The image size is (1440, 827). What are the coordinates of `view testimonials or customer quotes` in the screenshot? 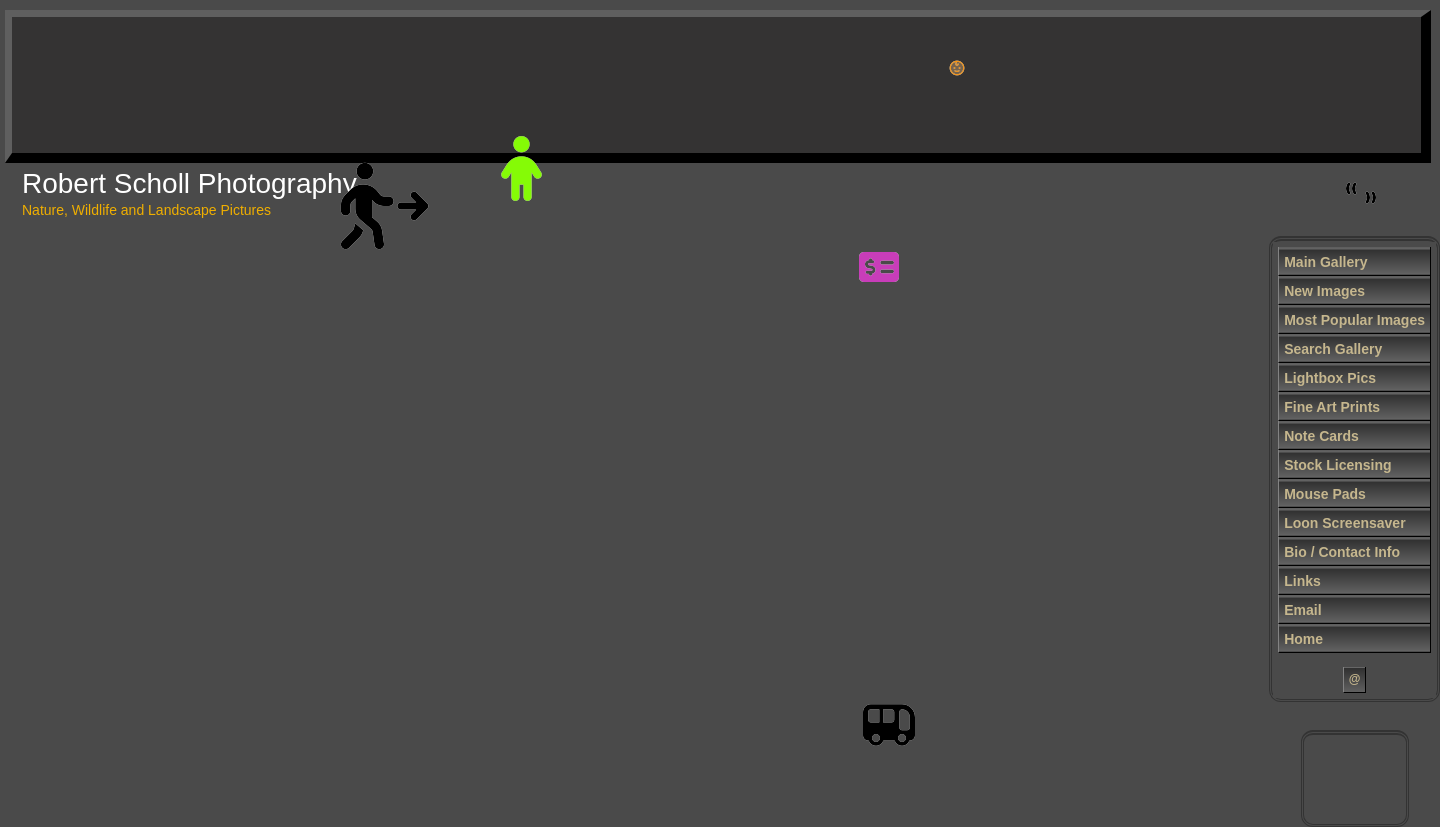 It's located at (1361, 193).